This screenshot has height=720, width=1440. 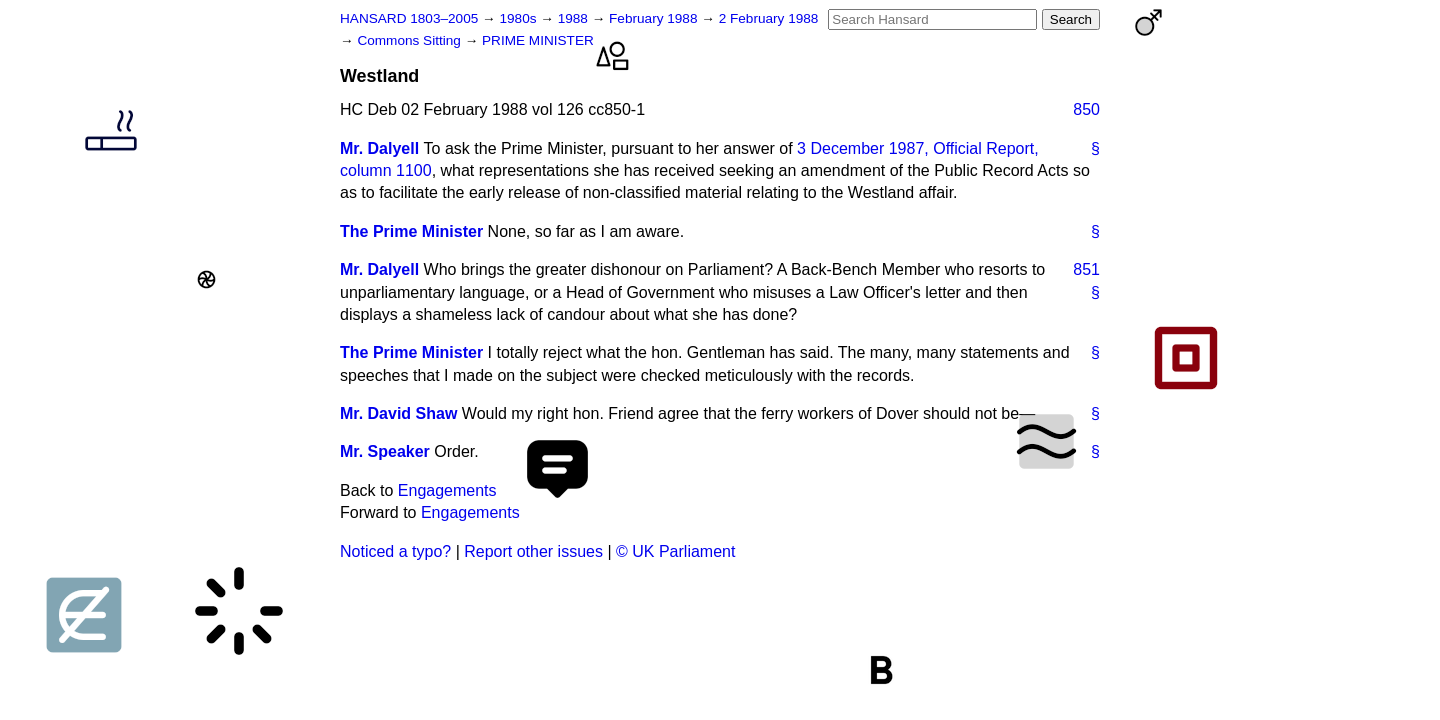 What do you see at coordinates (84, 615) in the screenshot?
I see `indicates item is not part of a set or group` at bounding box center [84, 615].